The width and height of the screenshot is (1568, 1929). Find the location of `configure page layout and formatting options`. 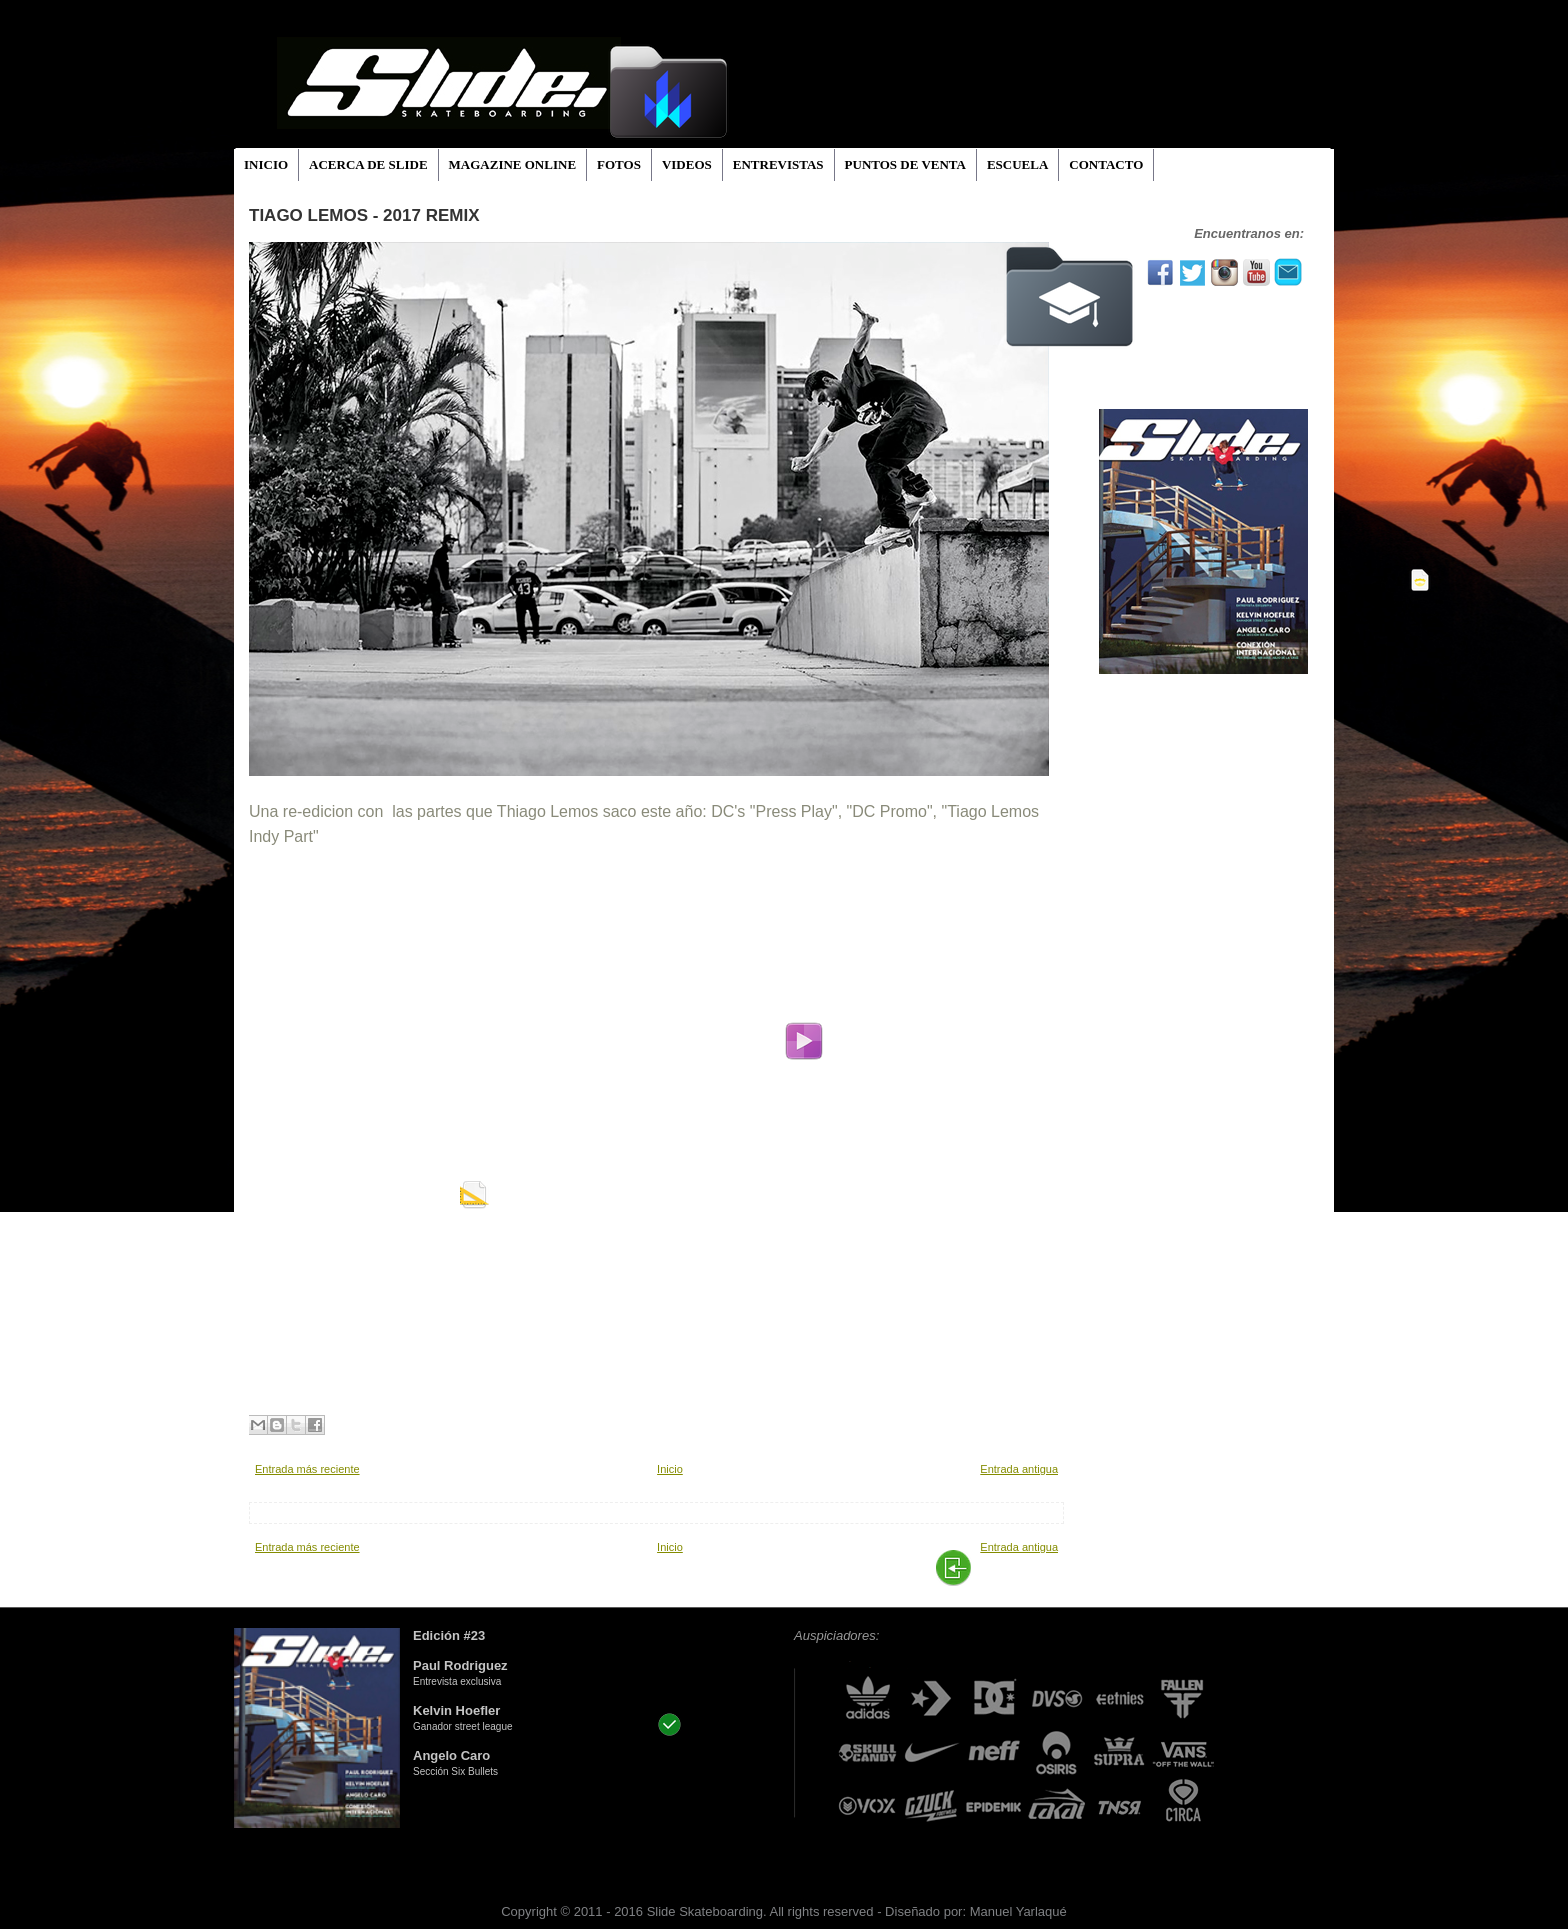

configure page layout and formatting options is located at coordinates (474, 1194).